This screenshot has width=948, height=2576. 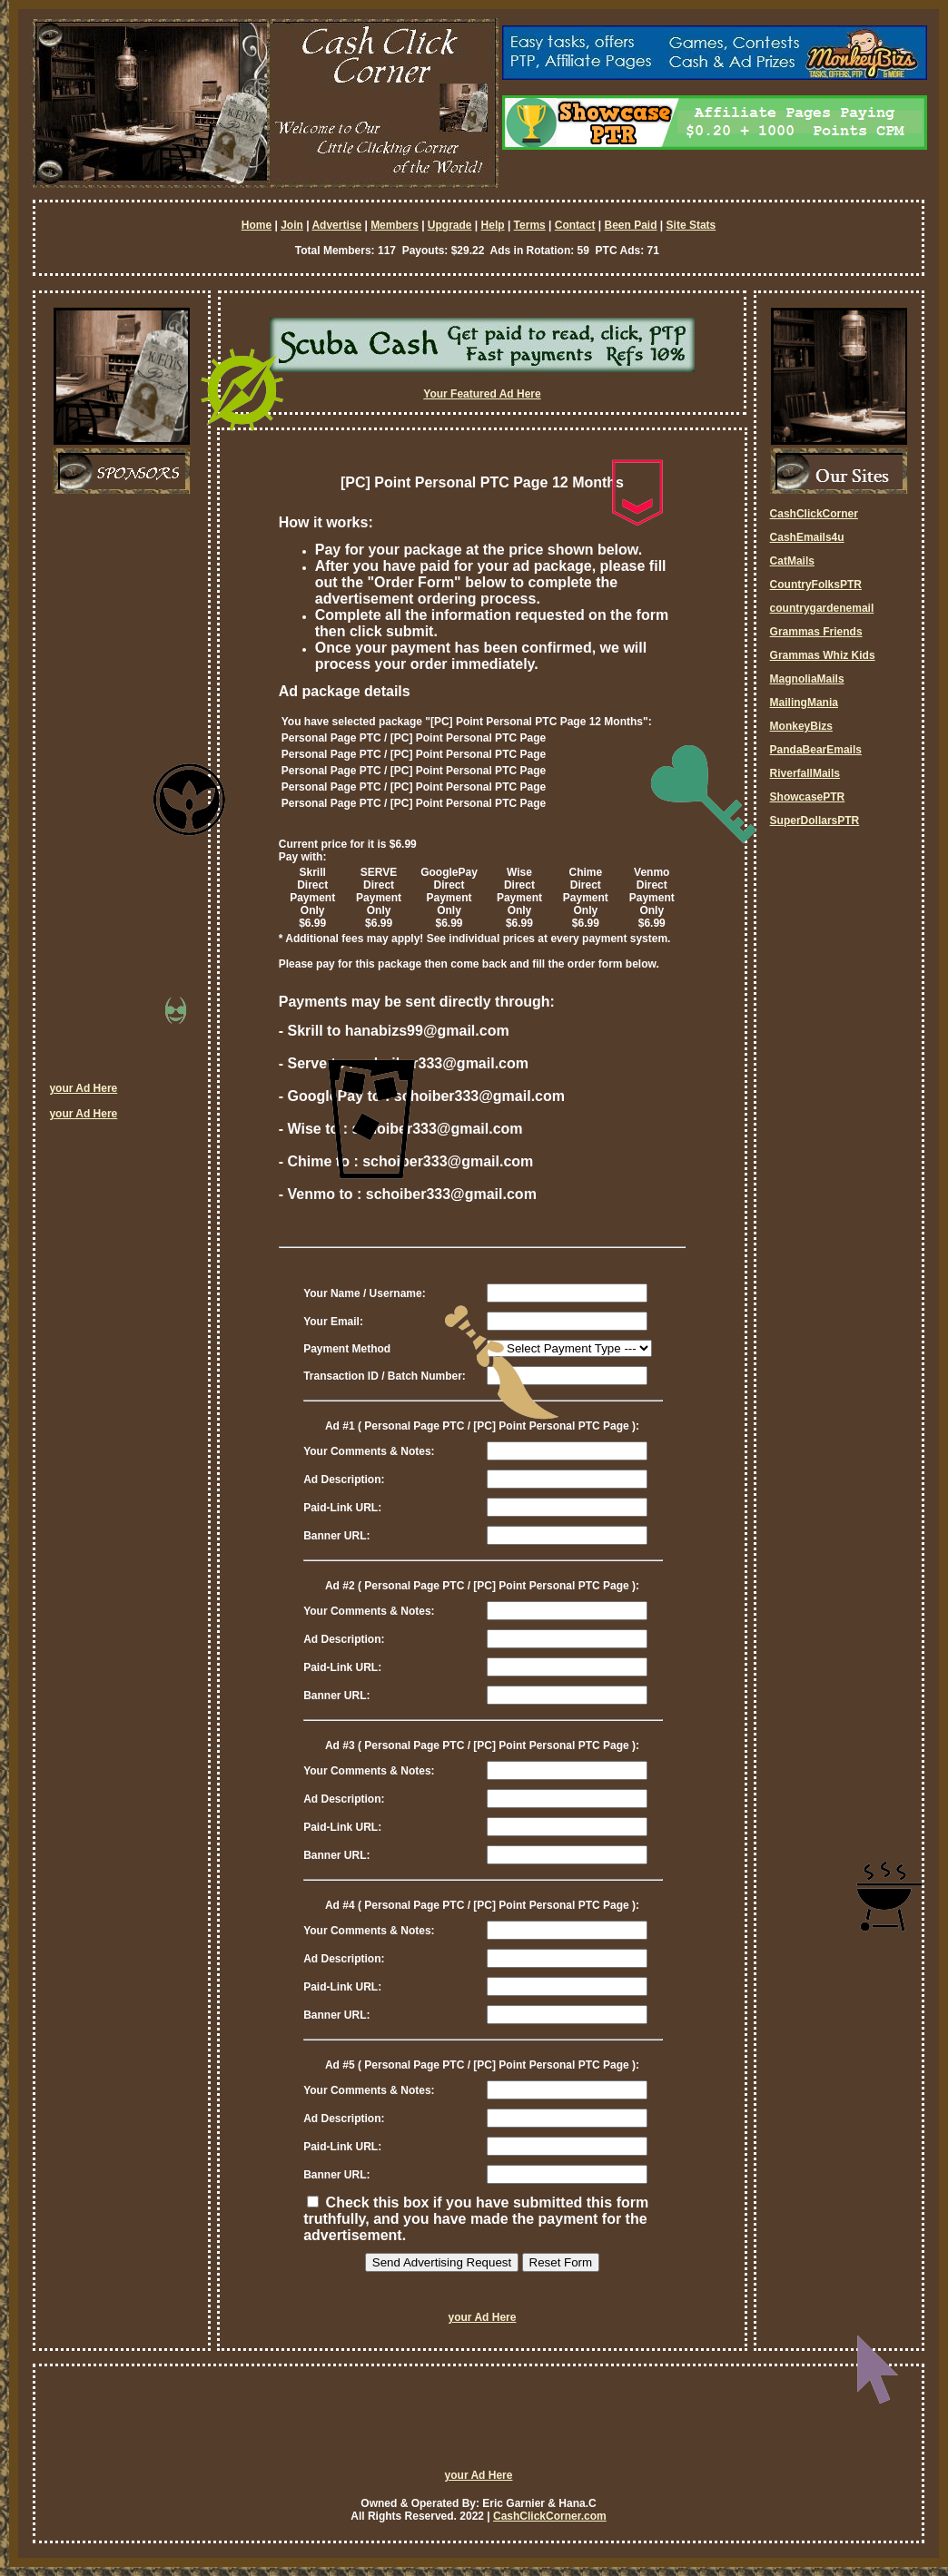 I want to click on standard mouse cursor or pointer indicator, so click(x=877, y=2369).